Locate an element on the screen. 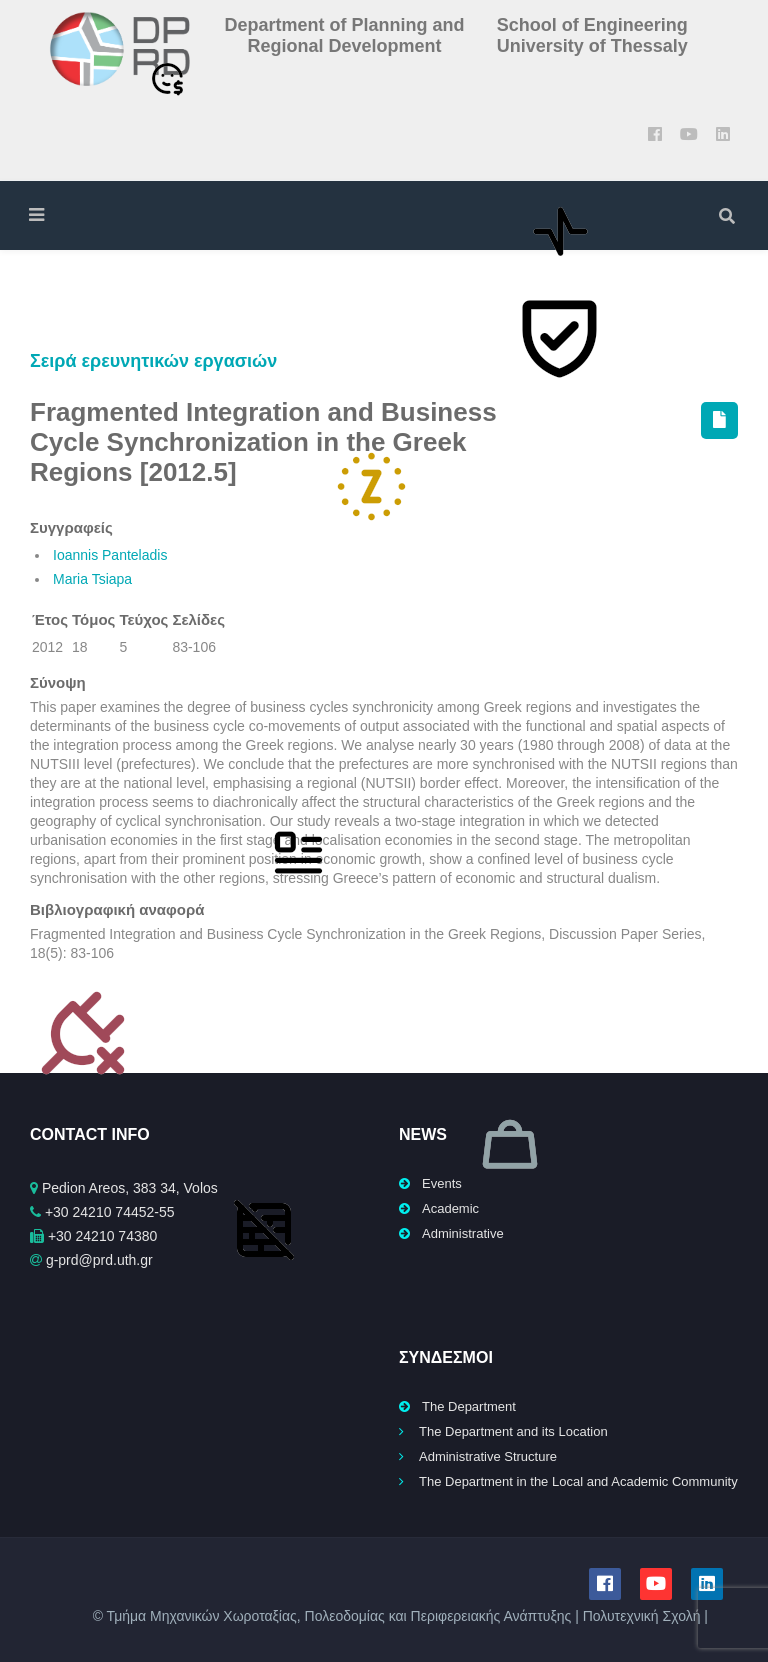 The image size is (768, 1662). disable wall or barrier feature is located at coordinates (264, 1230).